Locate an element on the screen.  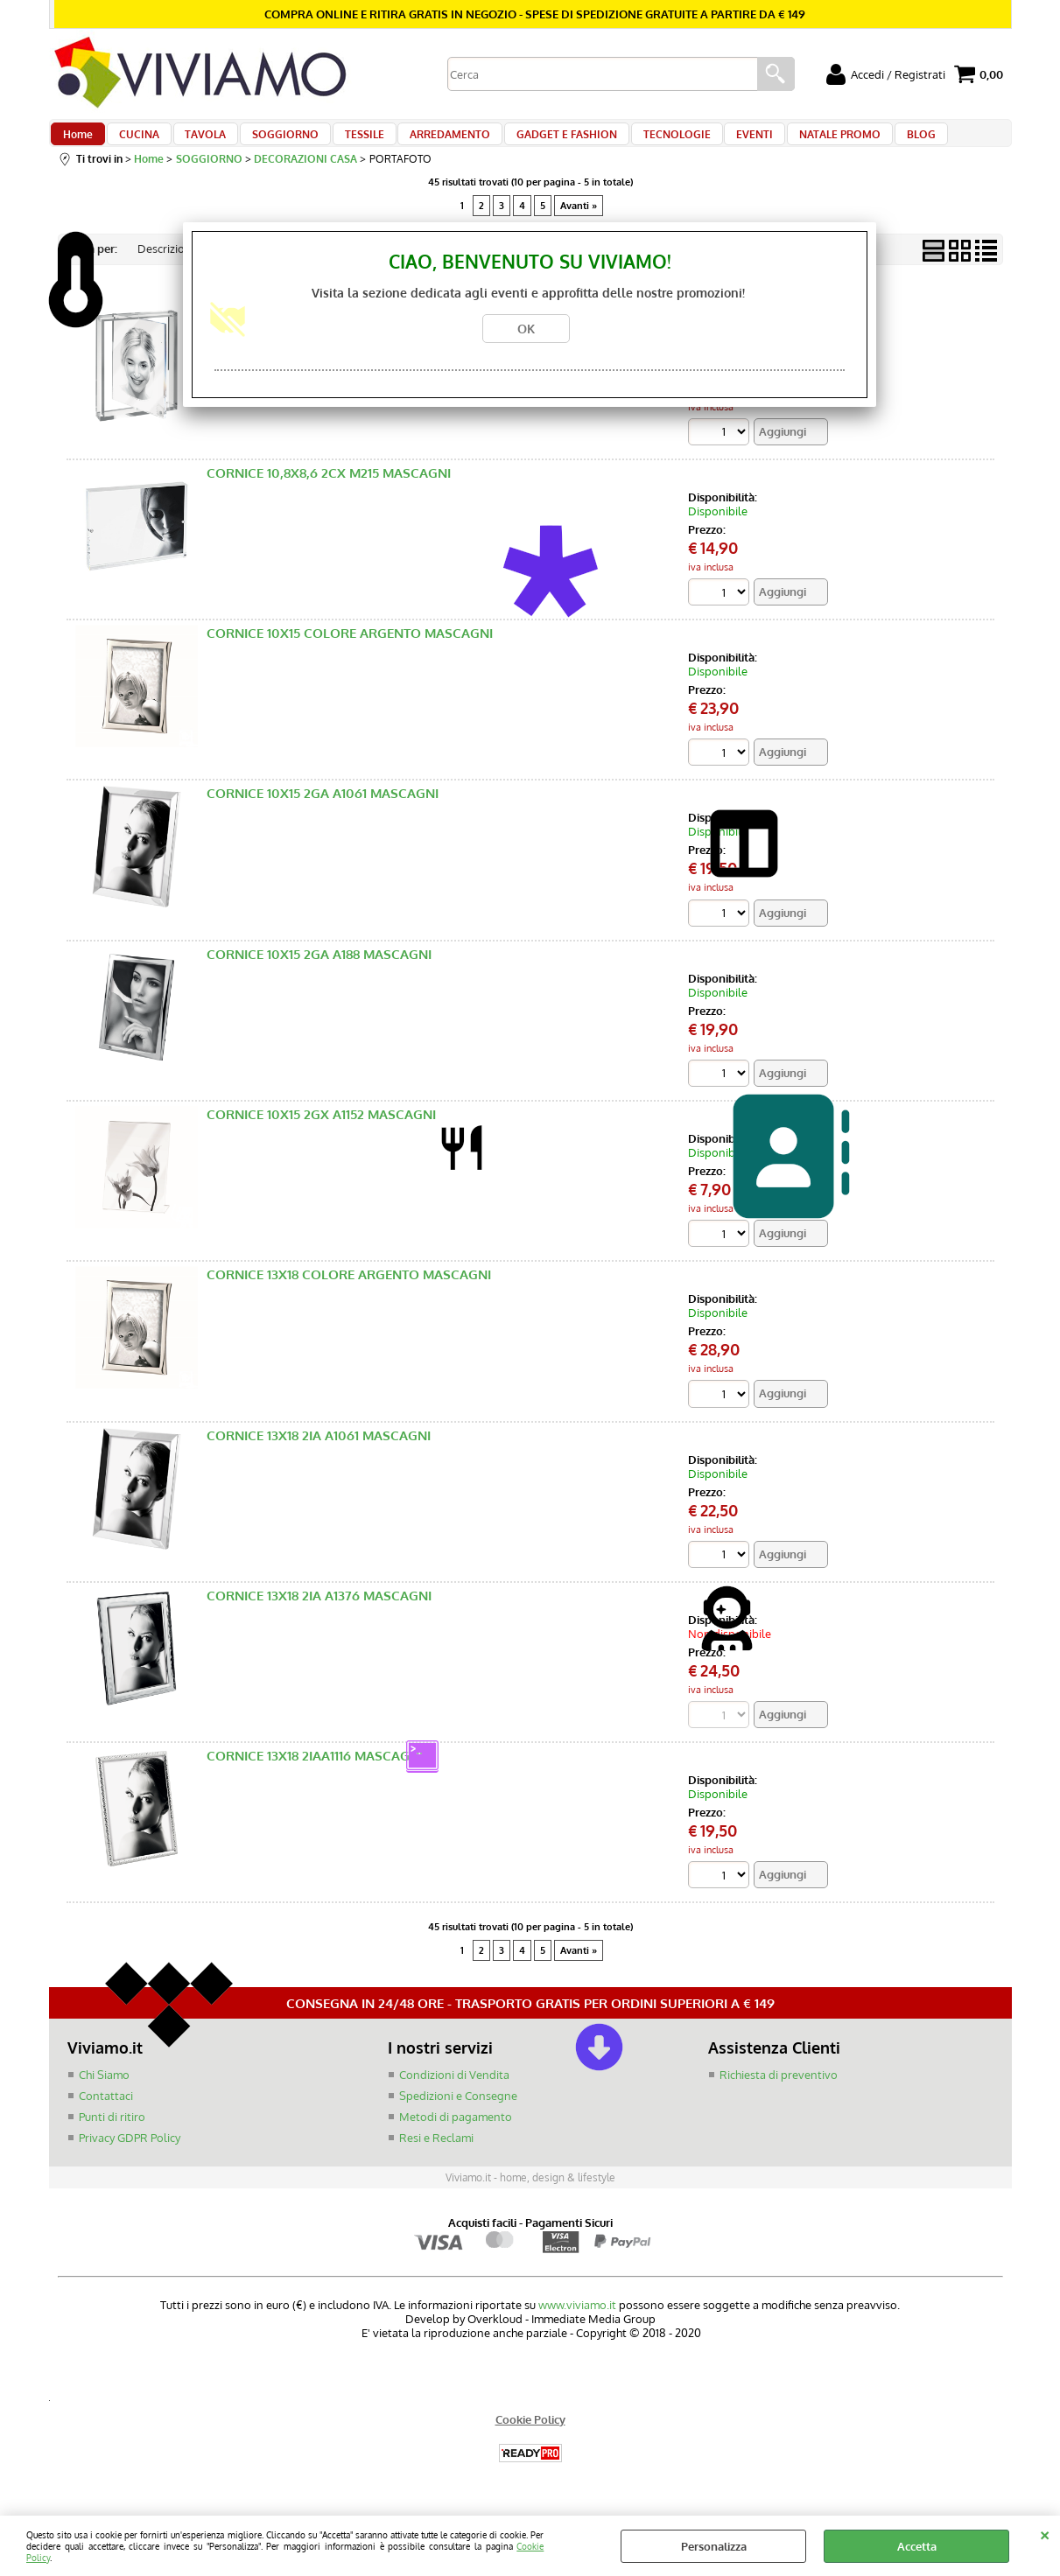
view astronaut or space-themed user profile is located at coordinates (727, 1619).